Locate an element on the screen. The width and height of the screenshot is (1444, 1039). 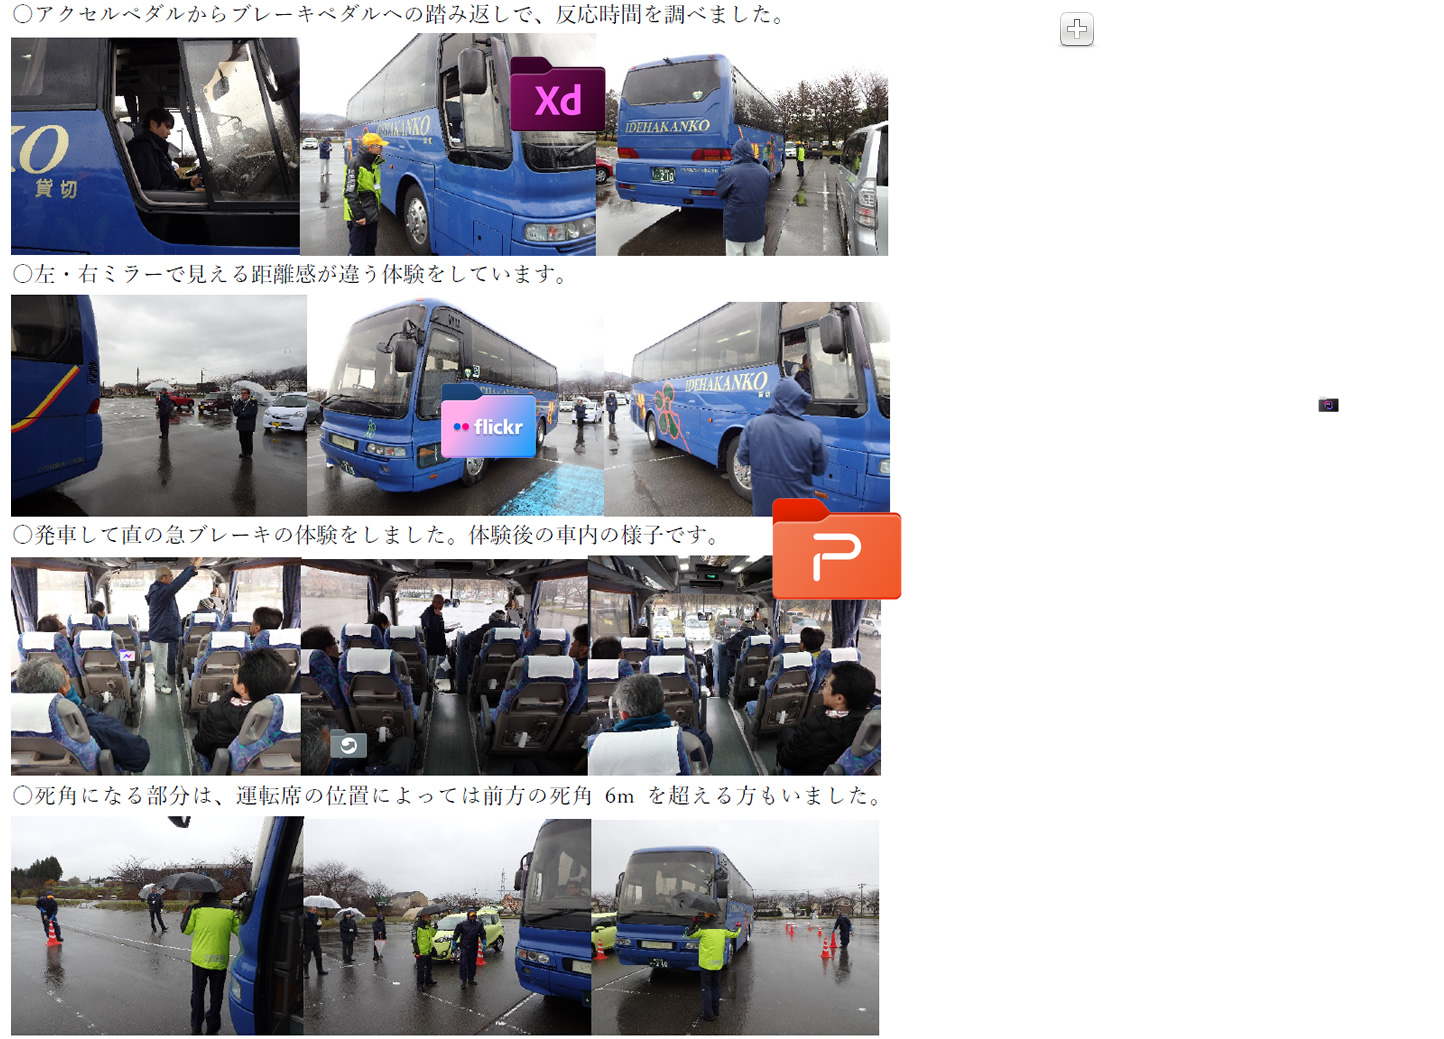
folder containing portable applications is located at coordinates (348, 744).